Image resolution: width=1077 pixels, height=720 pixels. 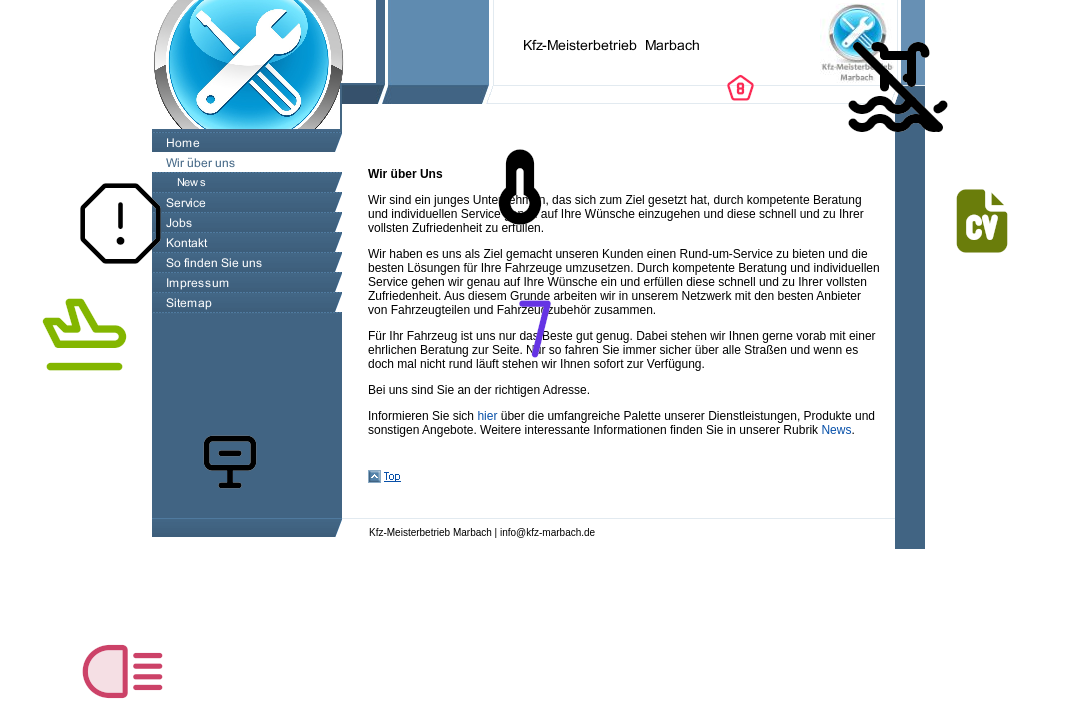 I want to click on indicates high temperature or heat level, so click(x=520, y=187).